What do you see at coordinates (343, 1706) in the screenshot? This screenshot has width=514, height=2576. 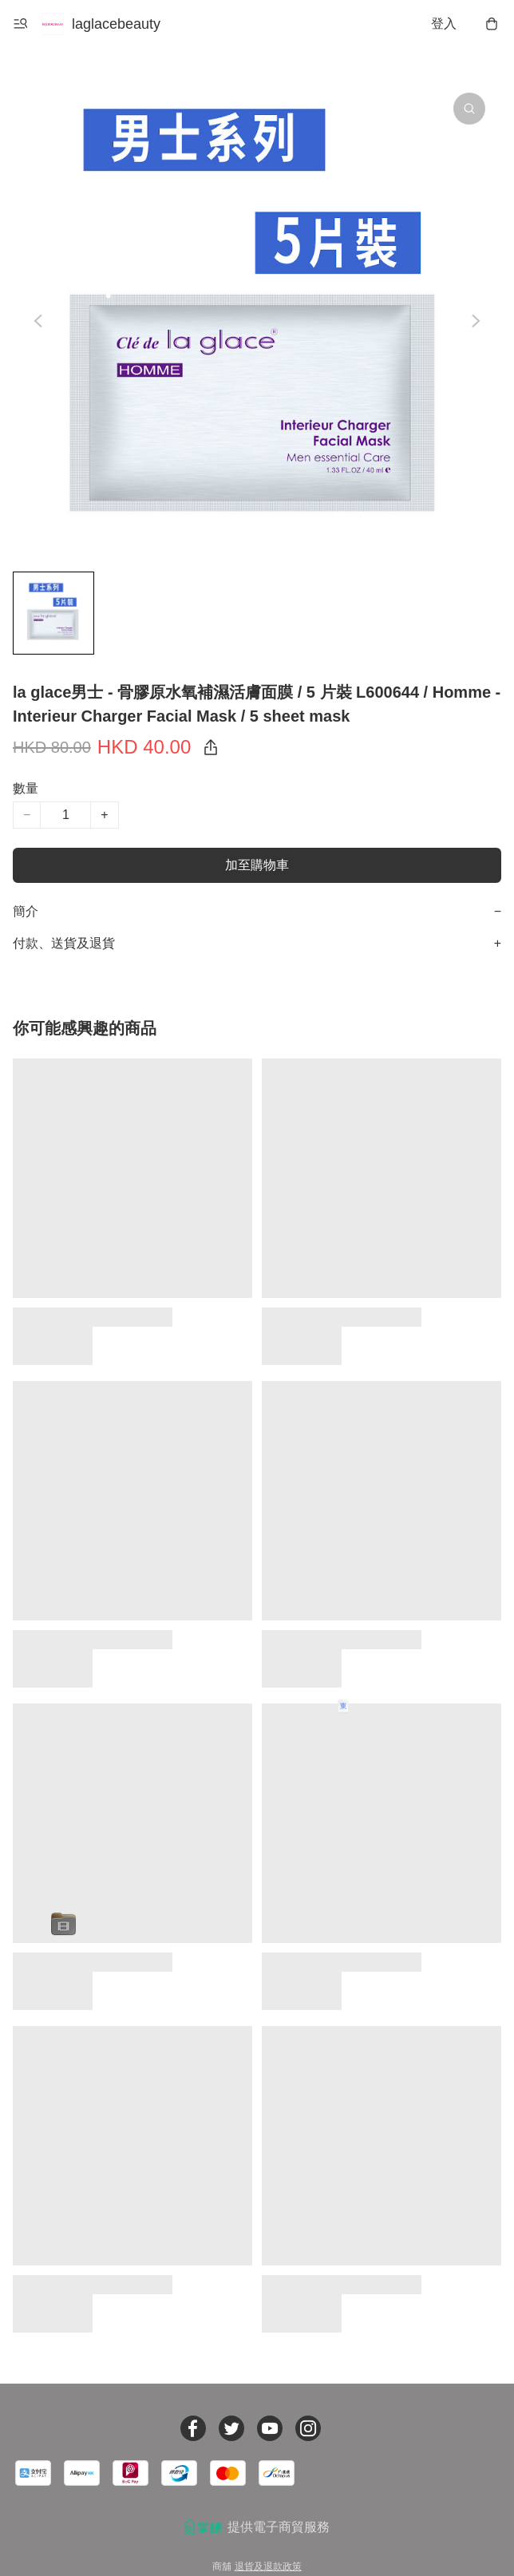 I see `launch the mahjongg tile matching game` at bounding box center [343, 1706].